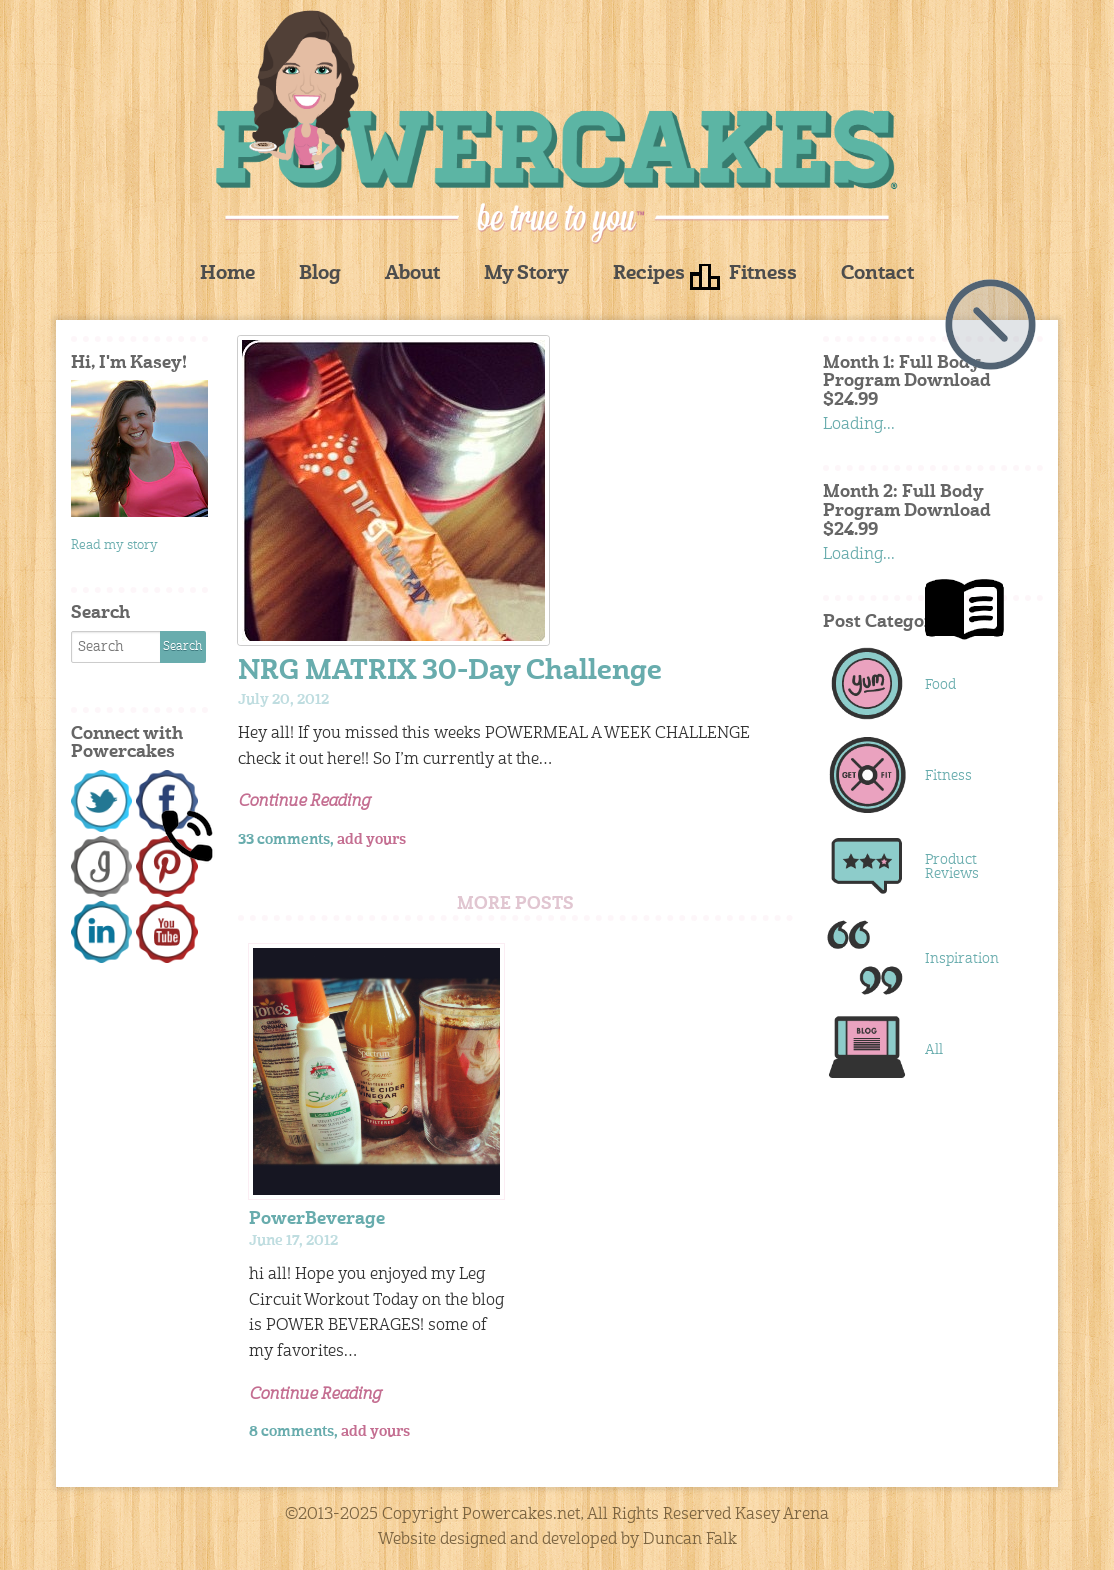 The width and height of the screenshot is (1114, 1570). I want to click on indicates an active phone call in progress, so click(187, 836).